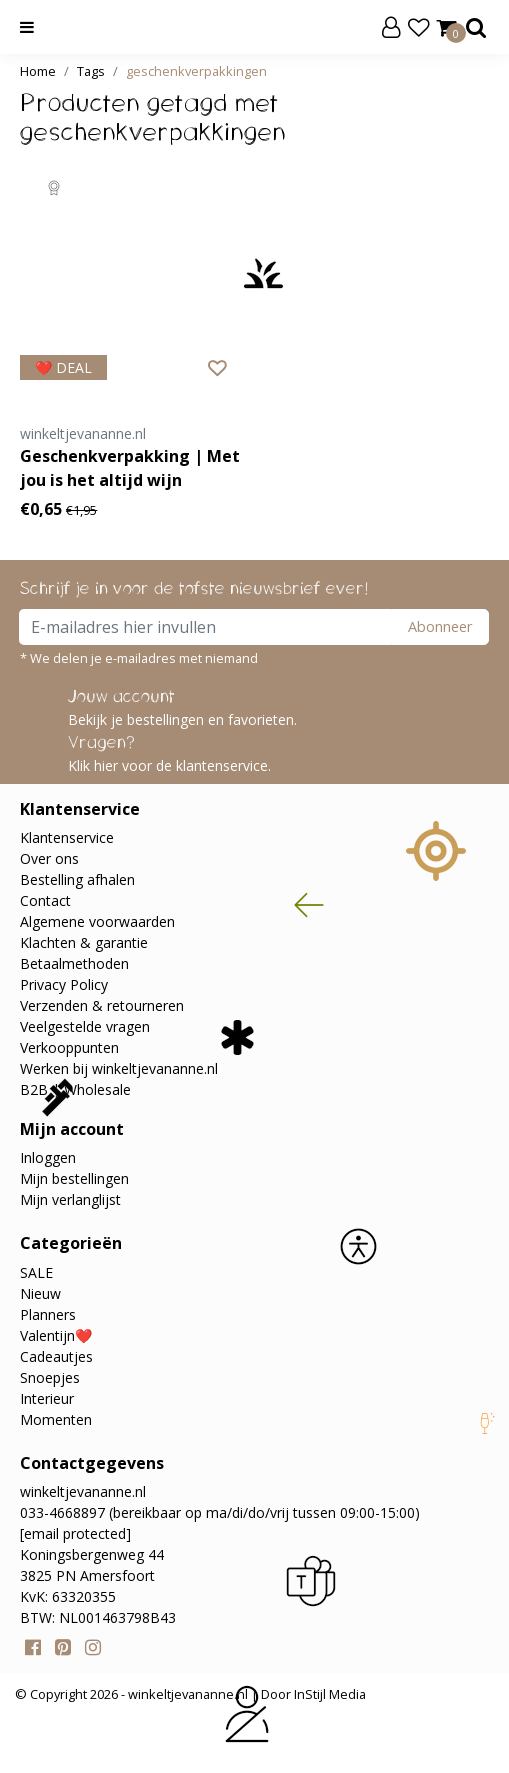 This screenshot has width=509, height=1773. Describe the element at coordinates (485, 1423) in the screenshot. I see `celebrate an achievement or milestone` at that location.